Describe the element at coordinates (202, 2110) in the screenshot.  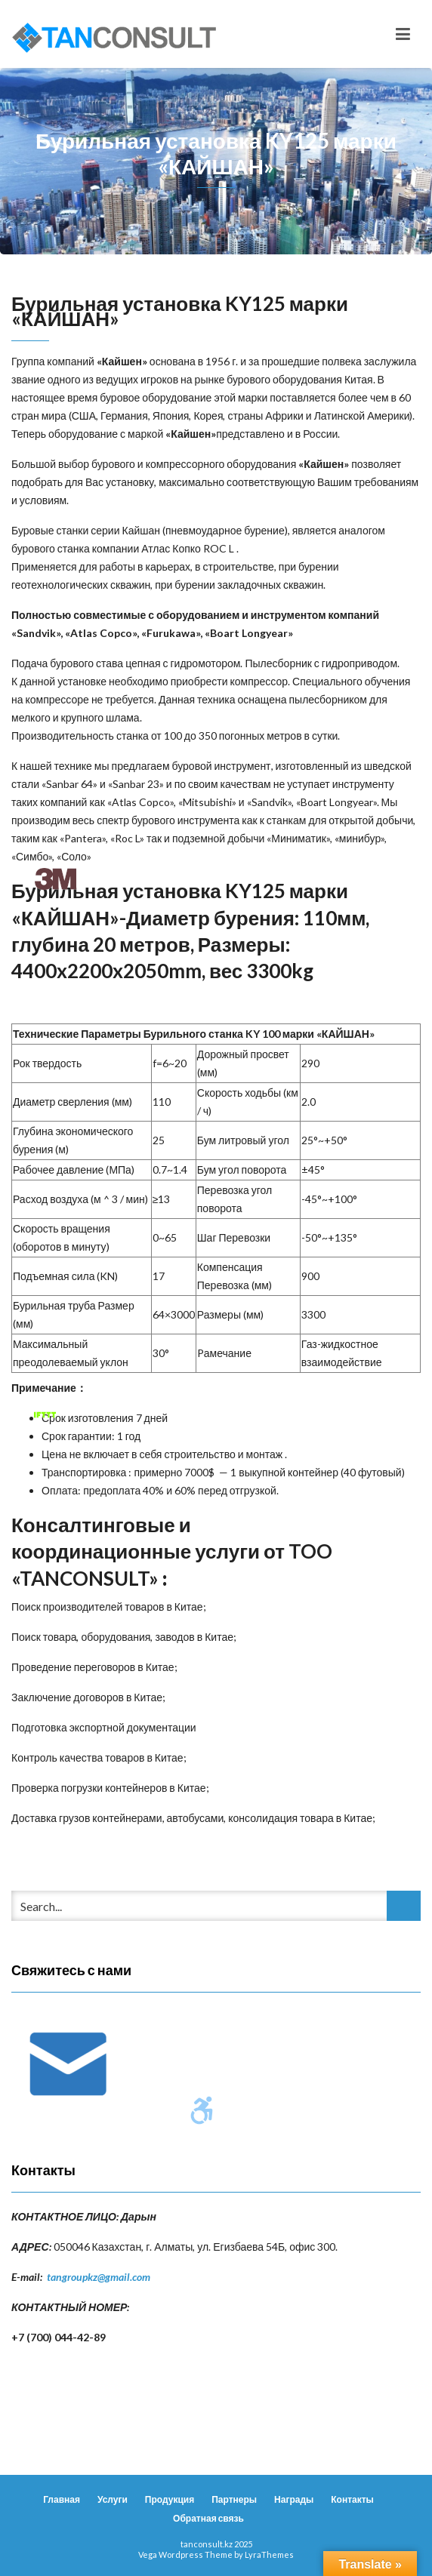
I see `indicates wheelchair accessibility` at that location.